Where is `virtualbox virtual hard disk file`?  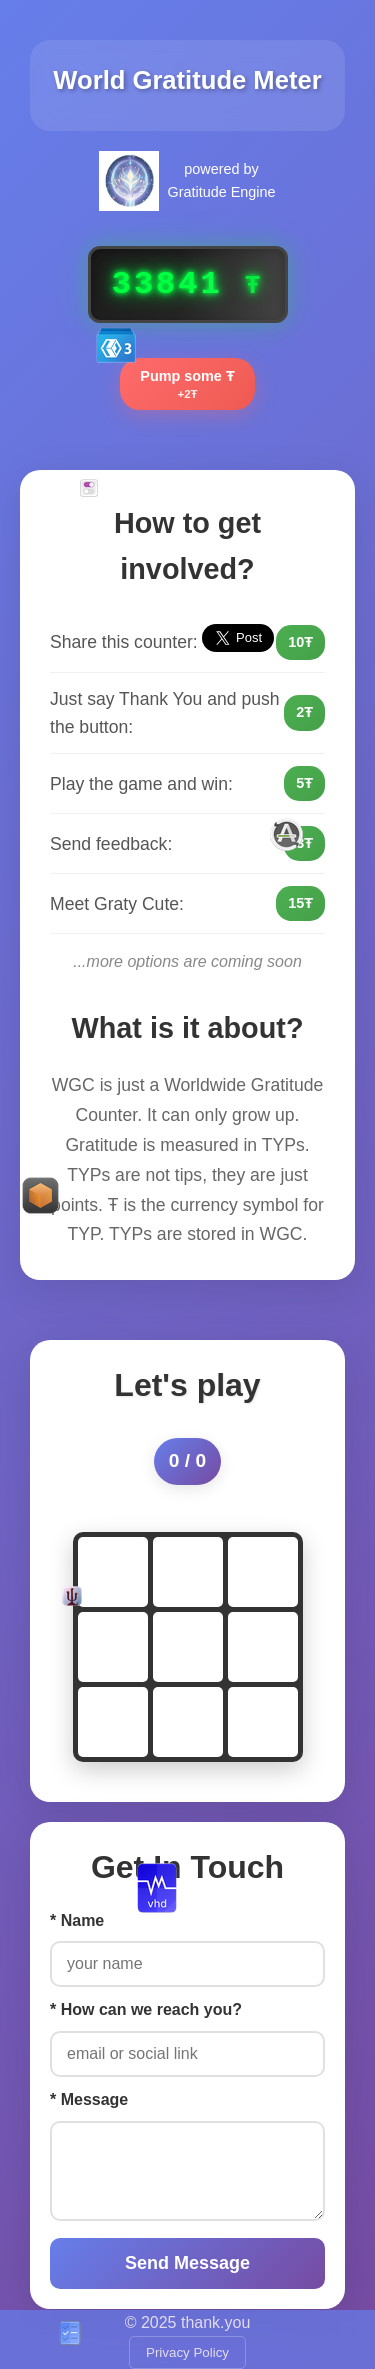 virtualbox virtual hard disk file is located at coordinates (157, 1888).